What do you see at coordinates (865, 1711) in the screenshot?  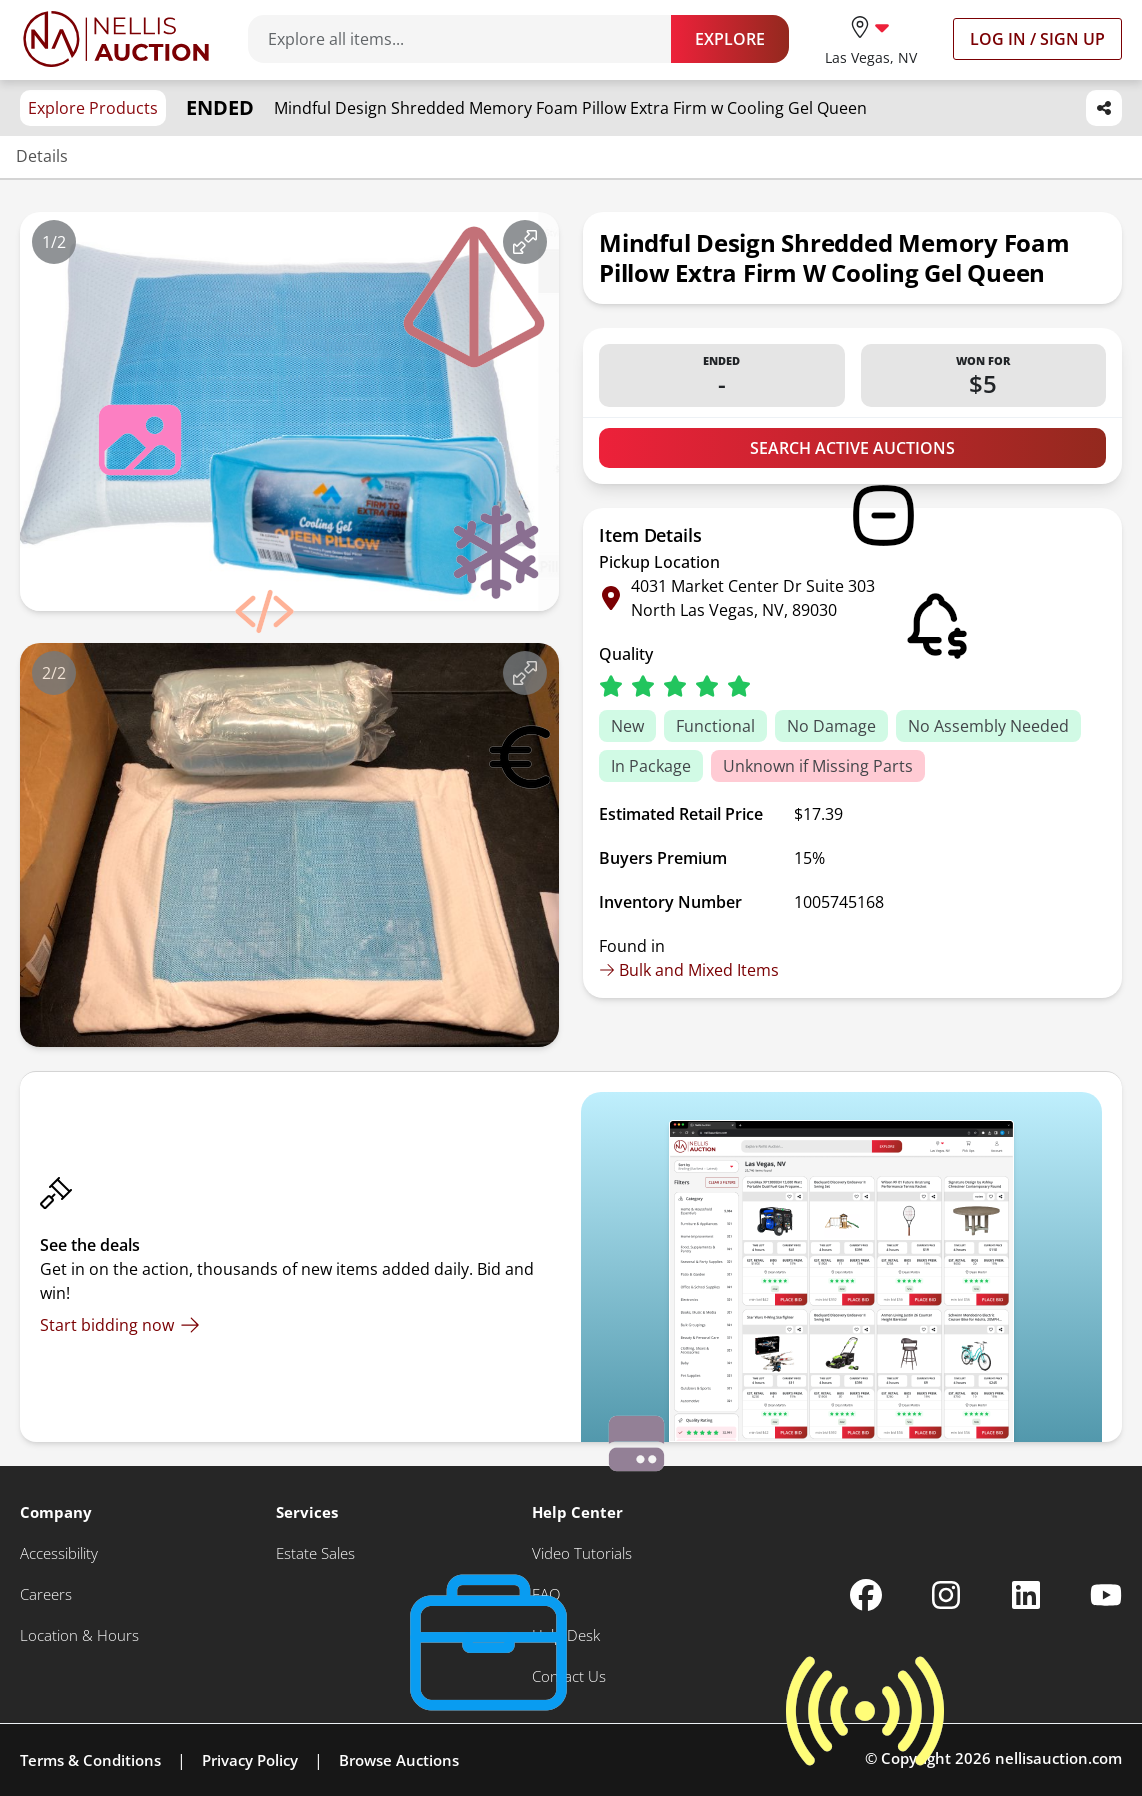 I see `access radio or audio streaming` at bounding box center [865, 1711].